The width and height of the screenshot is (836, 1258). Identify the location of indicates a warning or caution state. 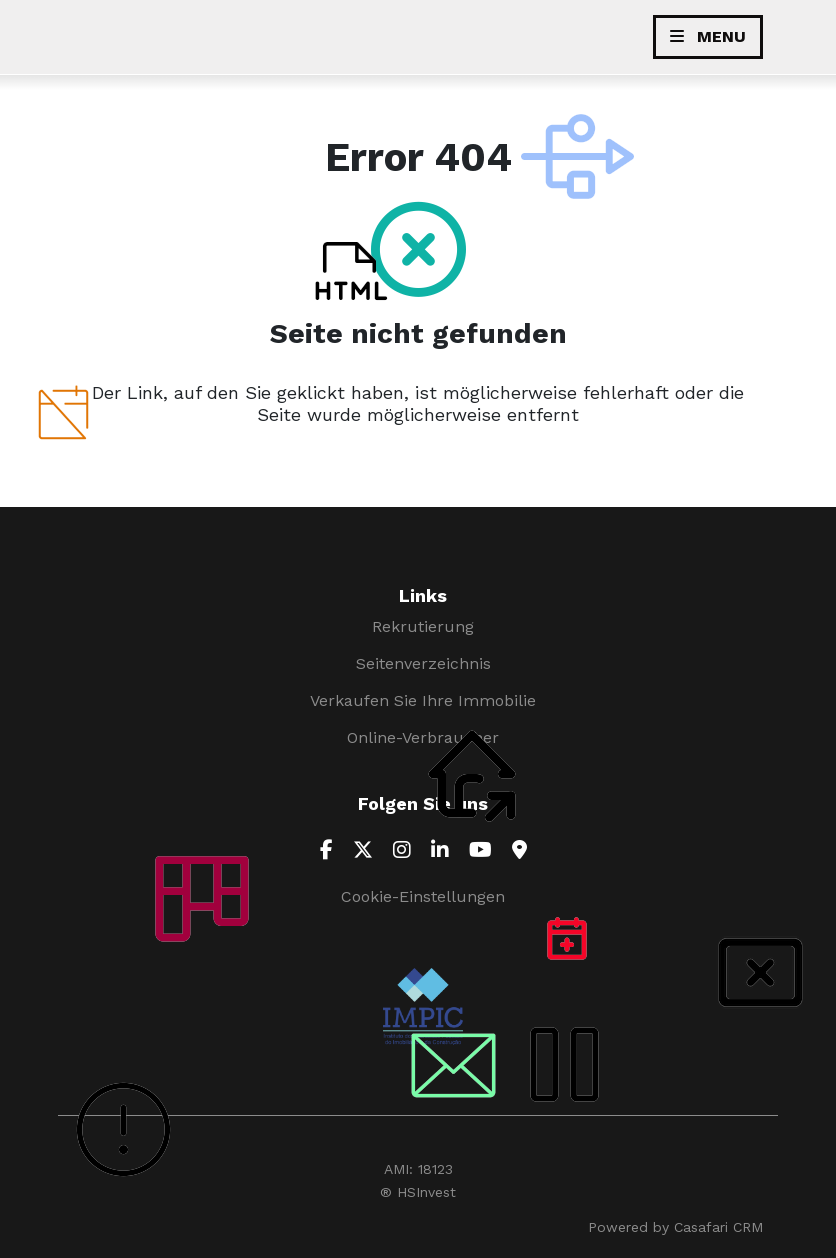
(123, 1129).